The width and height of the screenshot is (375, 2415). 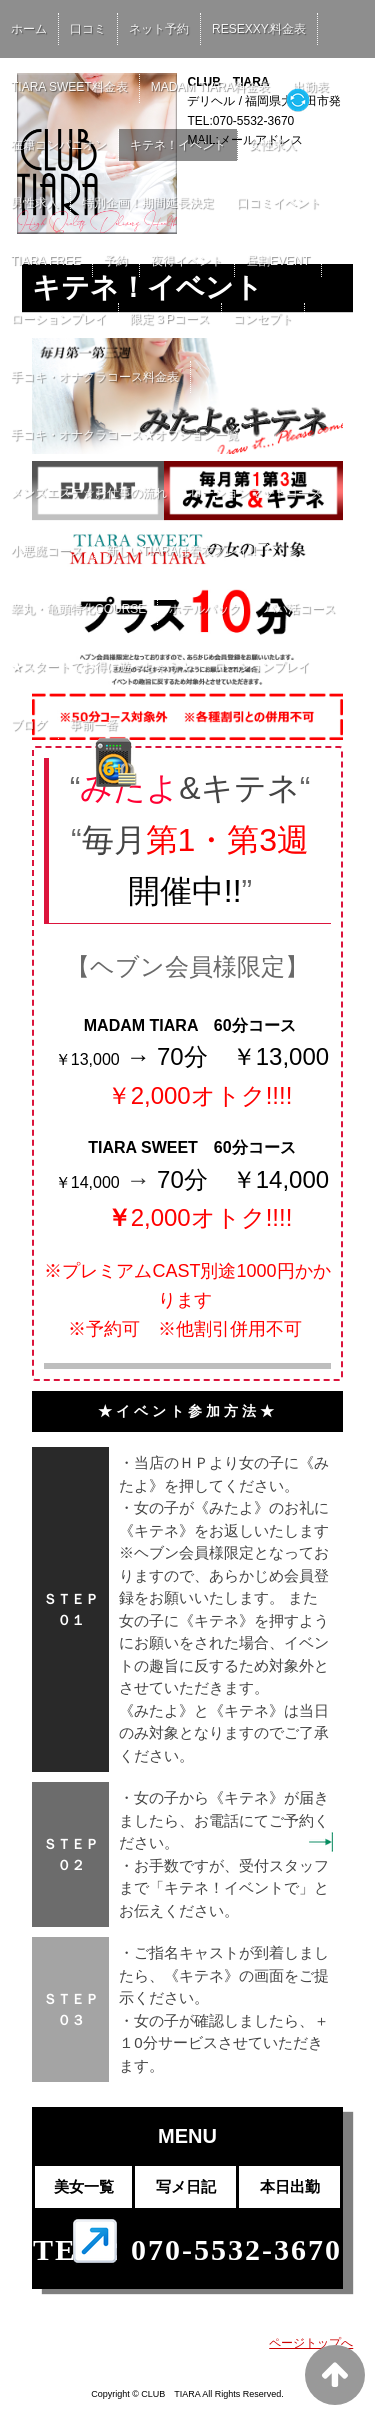 I want to click on indicates a shortcut to another file or application, so click(x=95, y=2241).